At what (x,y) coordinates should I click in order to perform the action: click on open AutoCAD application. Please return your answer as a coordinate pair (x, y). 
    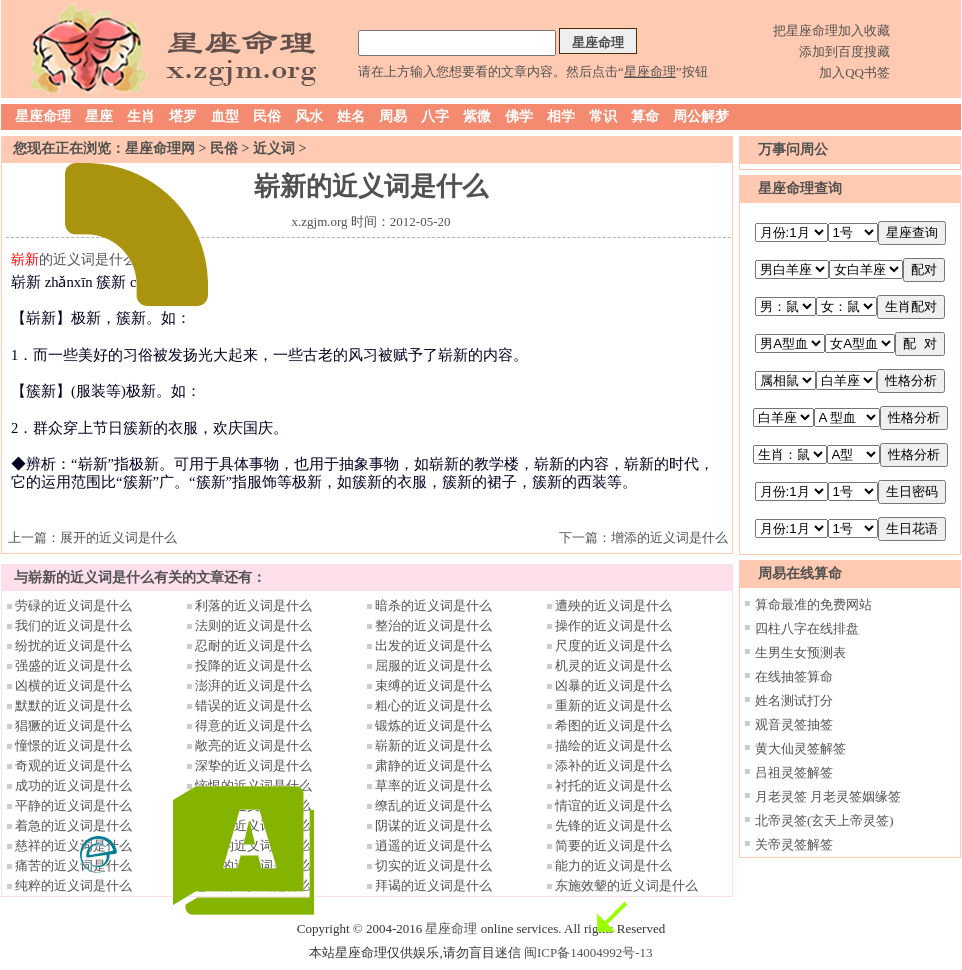
    Looking at the image, I should click on (243, 850).